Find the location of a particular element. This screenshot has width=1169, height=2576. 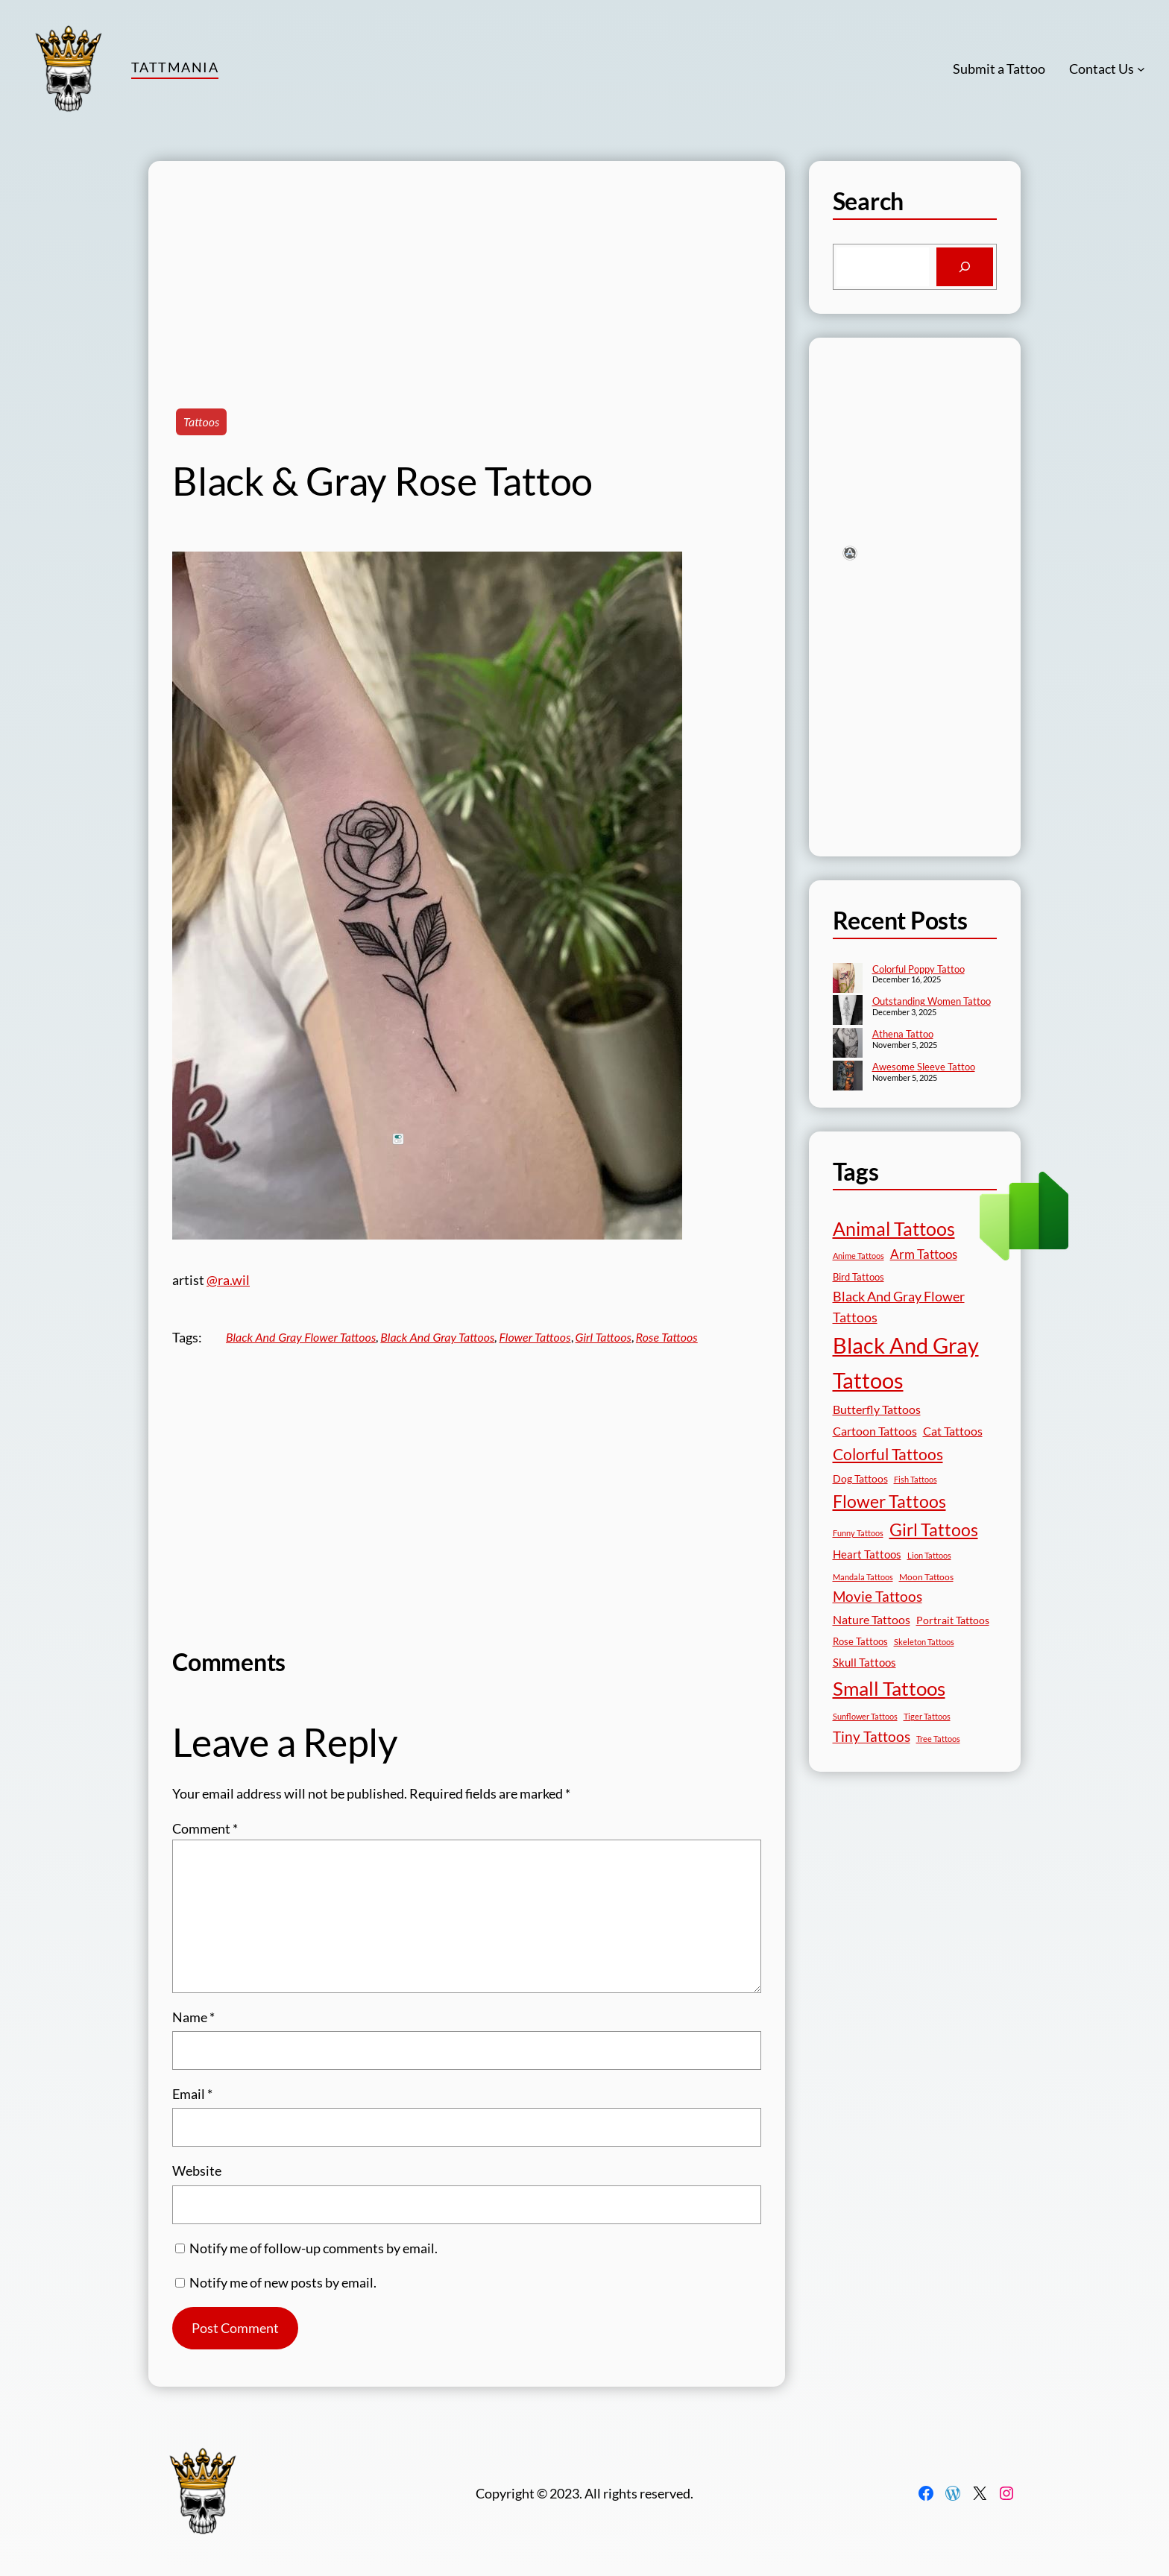

open microsoft viva insights app is located at coordinates (1024, 1216).